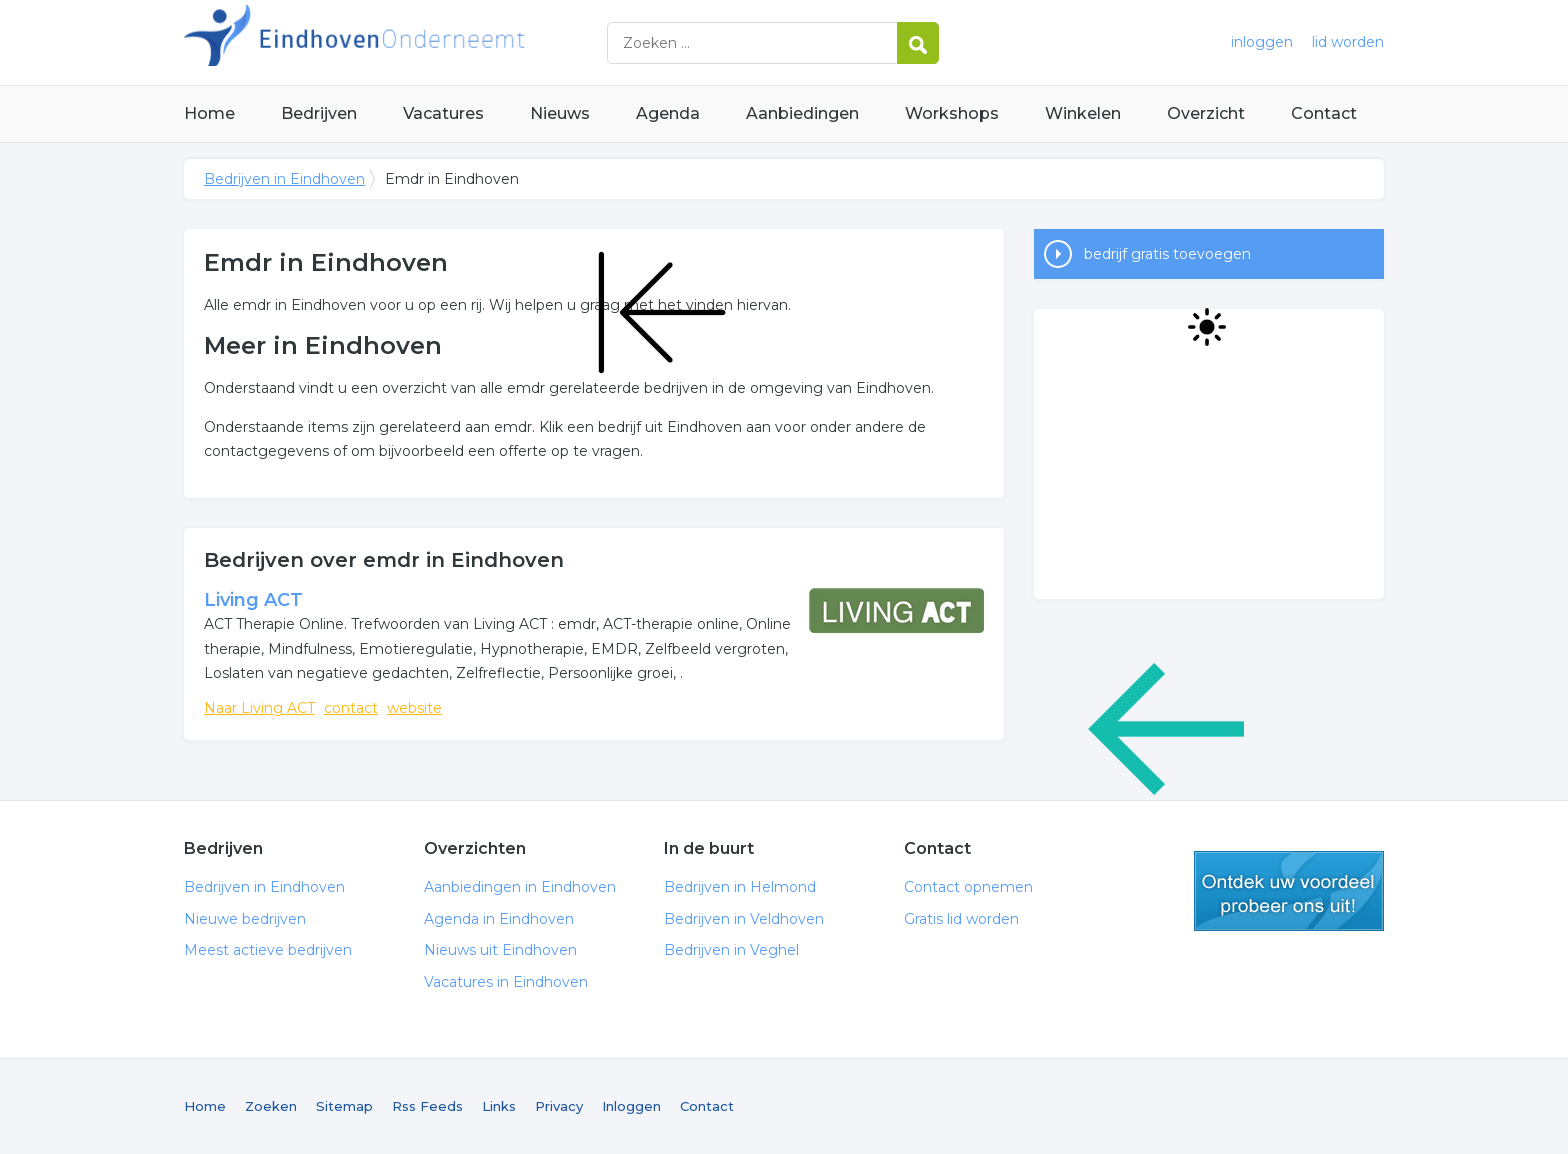  I want to click on navigate to the beginning or first item, so click(659, 312).